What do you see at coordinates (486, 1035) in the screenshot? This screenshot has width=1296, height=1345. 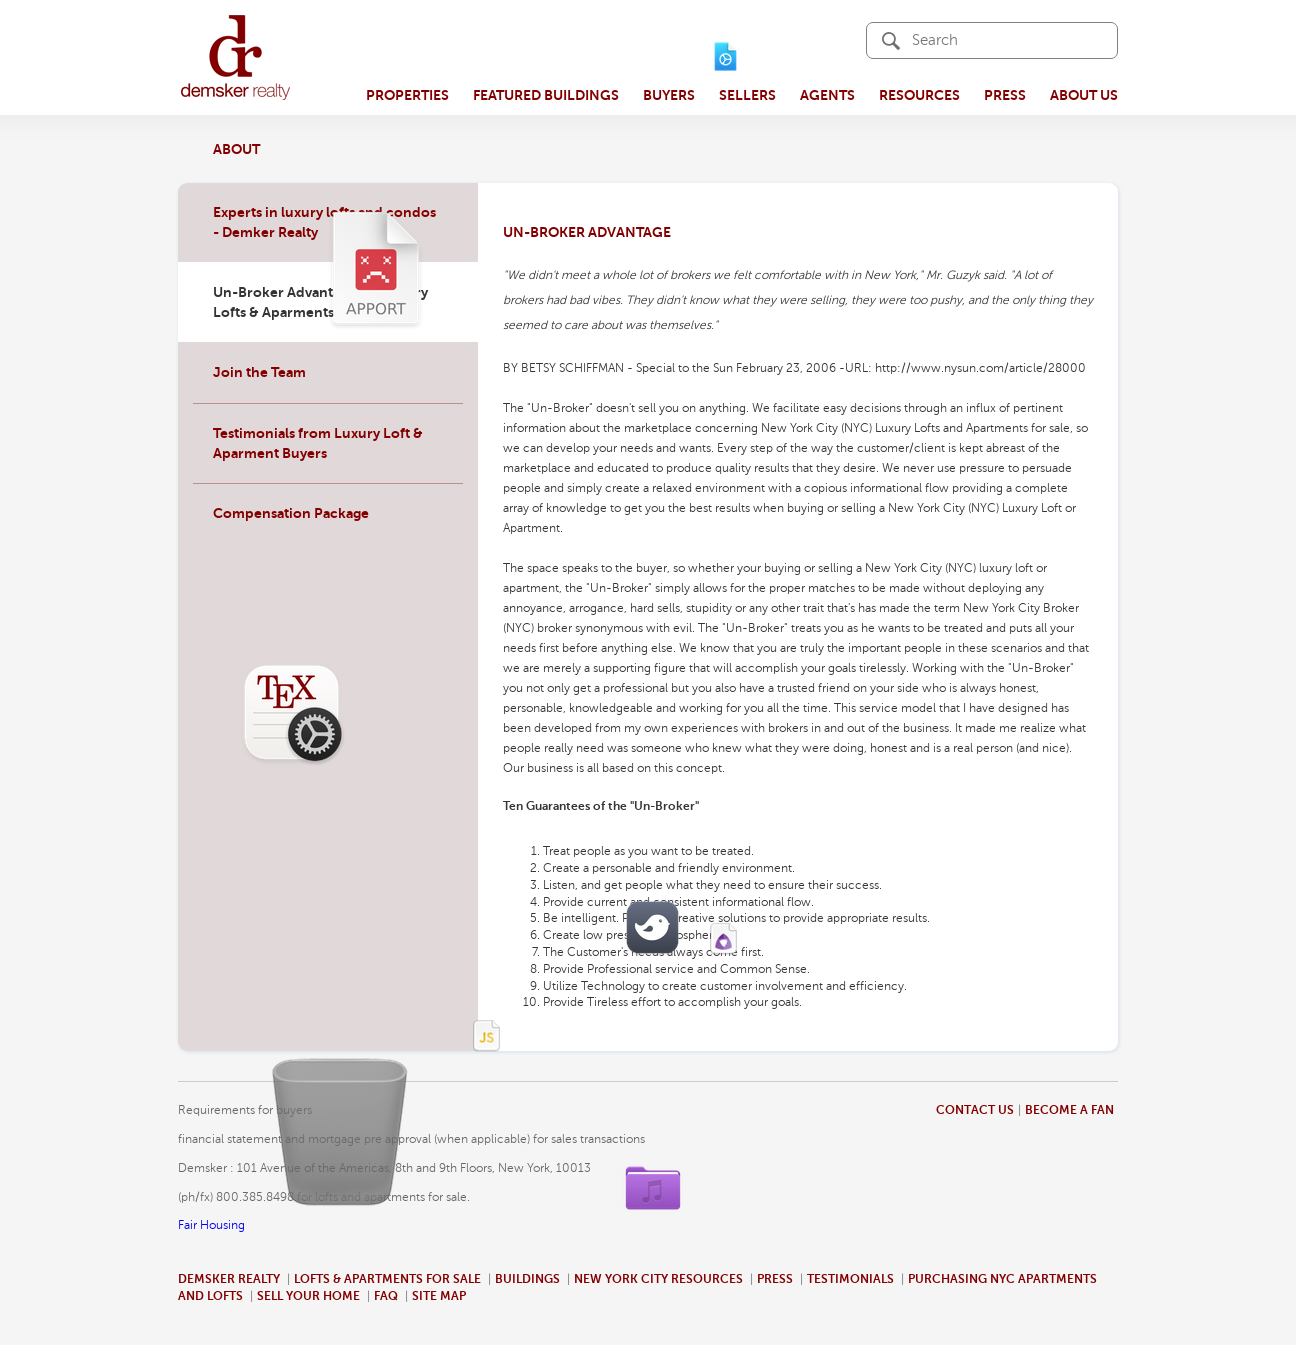 I see `indicates a javascript source file` at bounding box center [486, 1035].